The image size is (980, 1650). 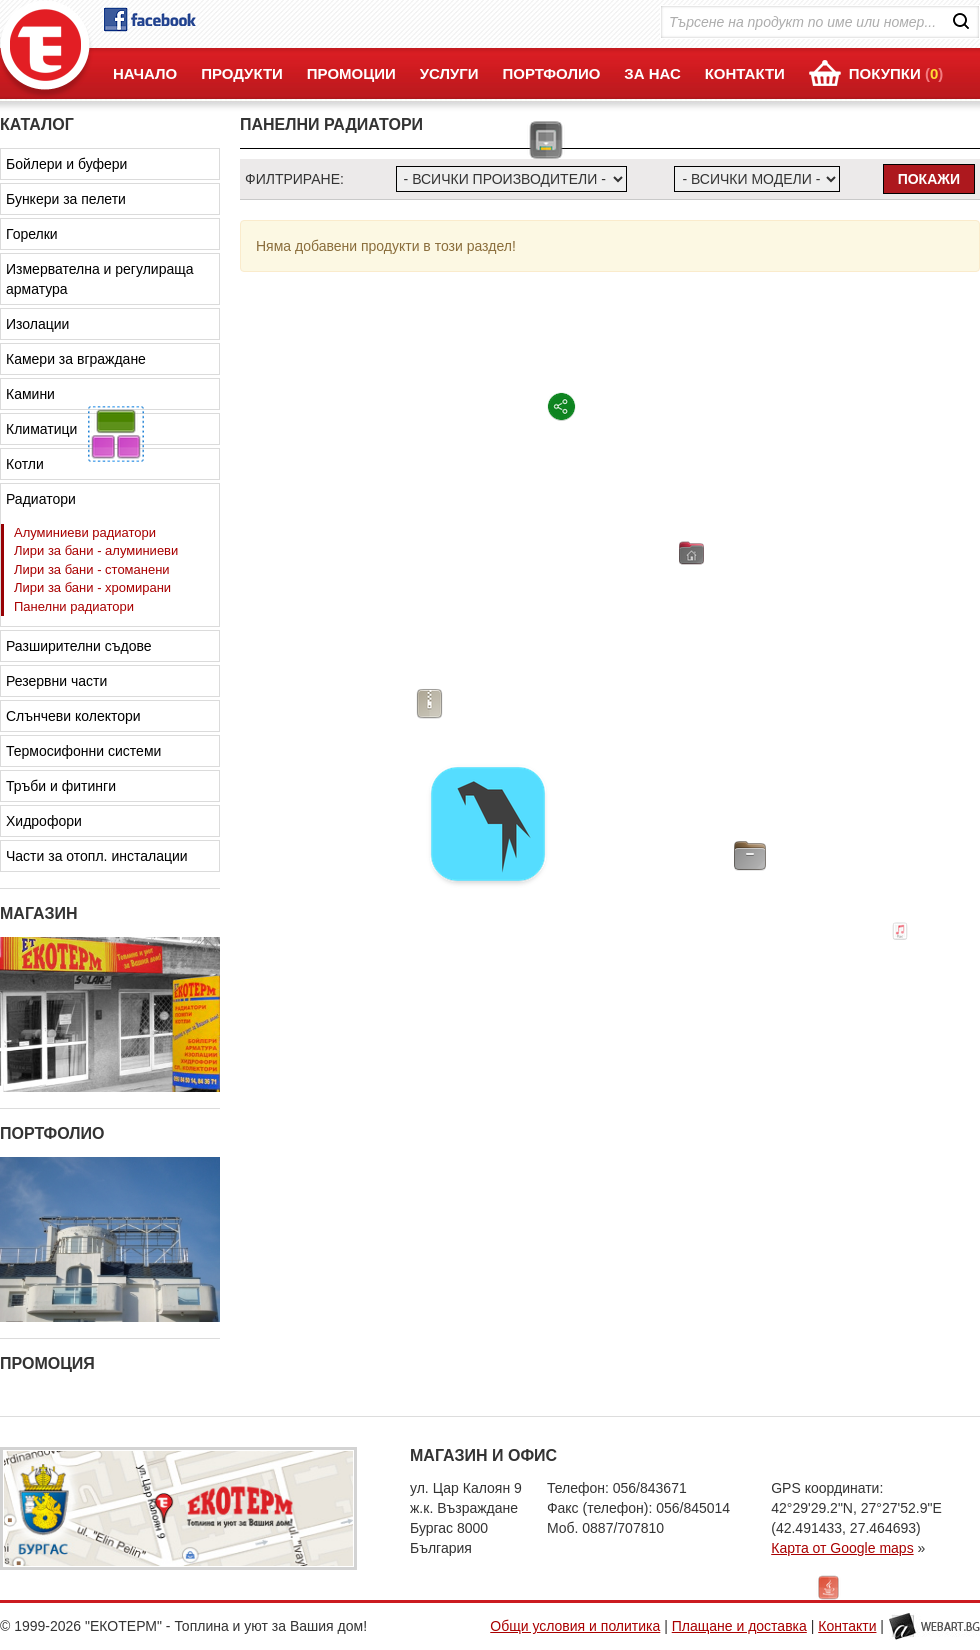 I want to click on launch the Parrot OS application, so click(x=488, y=824).